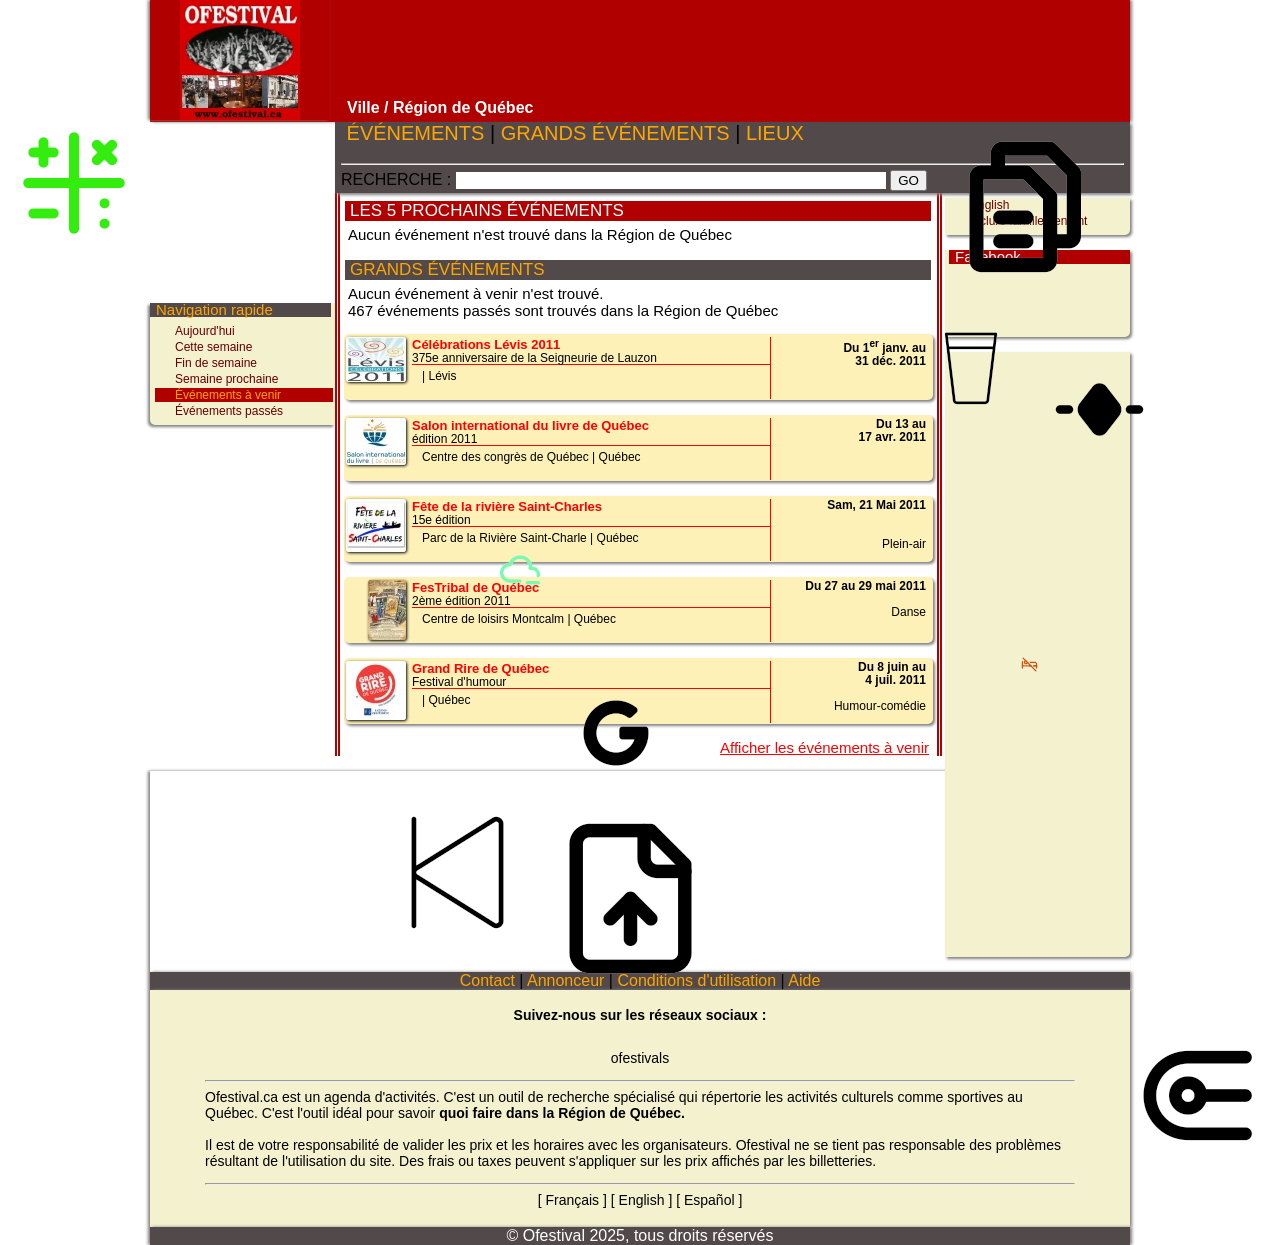 The width and height of the screenshot is (1280, 1245). I want to click on indicates a rounded line cap style option, so click(1194, 1095).